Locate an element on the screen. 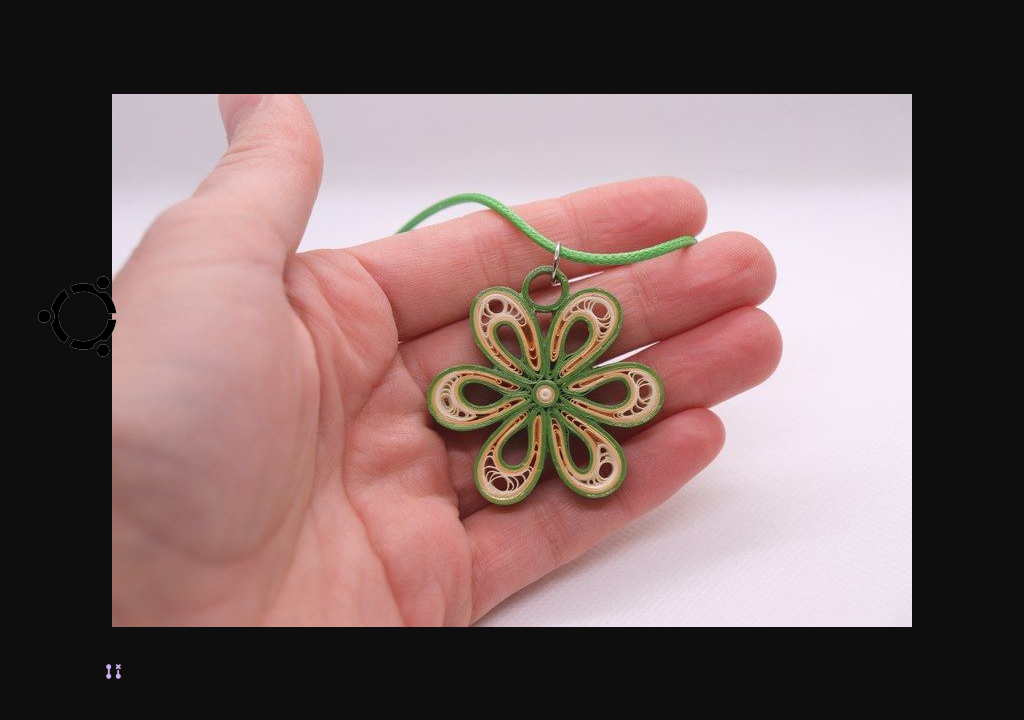 The height and width of the screenshot is (720, 1024). ubuntu operating system logo is located at coordinates (83, 316).